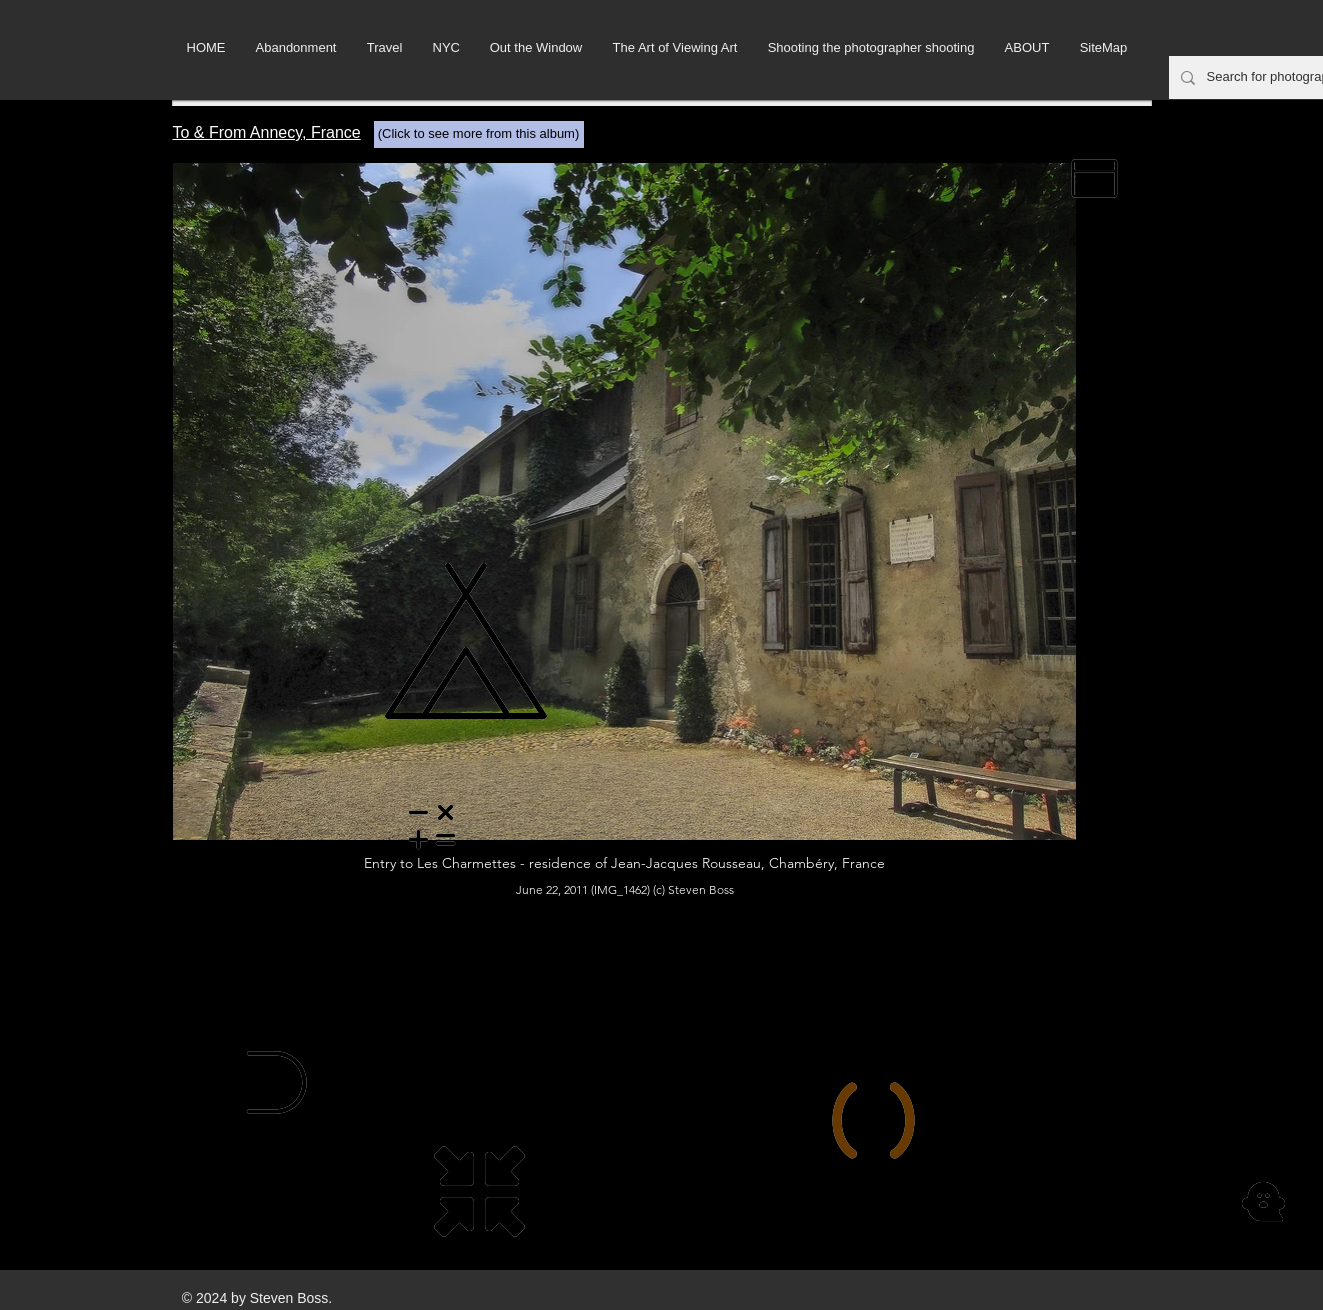  What do you see at coordinates (466, 650) in the screenshot?
I see `access camping or outdoor accommodation options` at bounding box center [466, 650].